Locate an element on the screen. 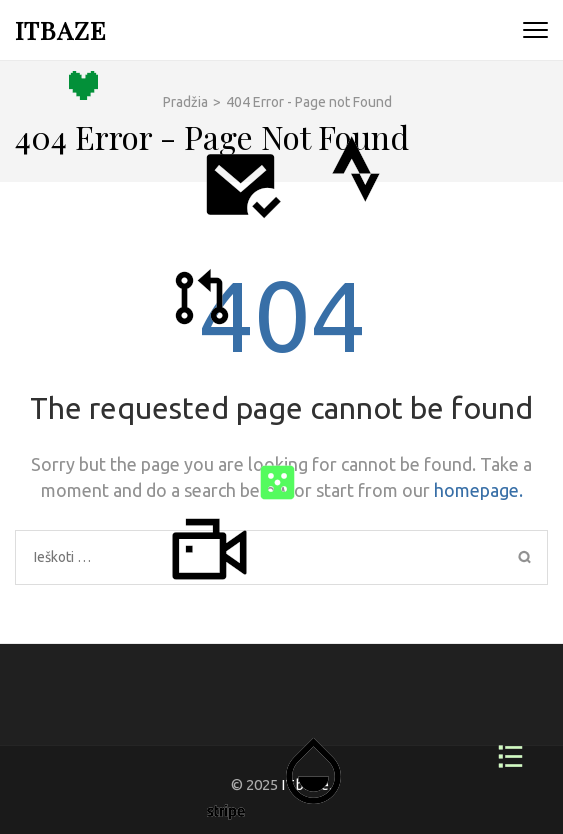 The image size is (563, 834). email successfully sent or delivered is located at coordinates (240, 184).